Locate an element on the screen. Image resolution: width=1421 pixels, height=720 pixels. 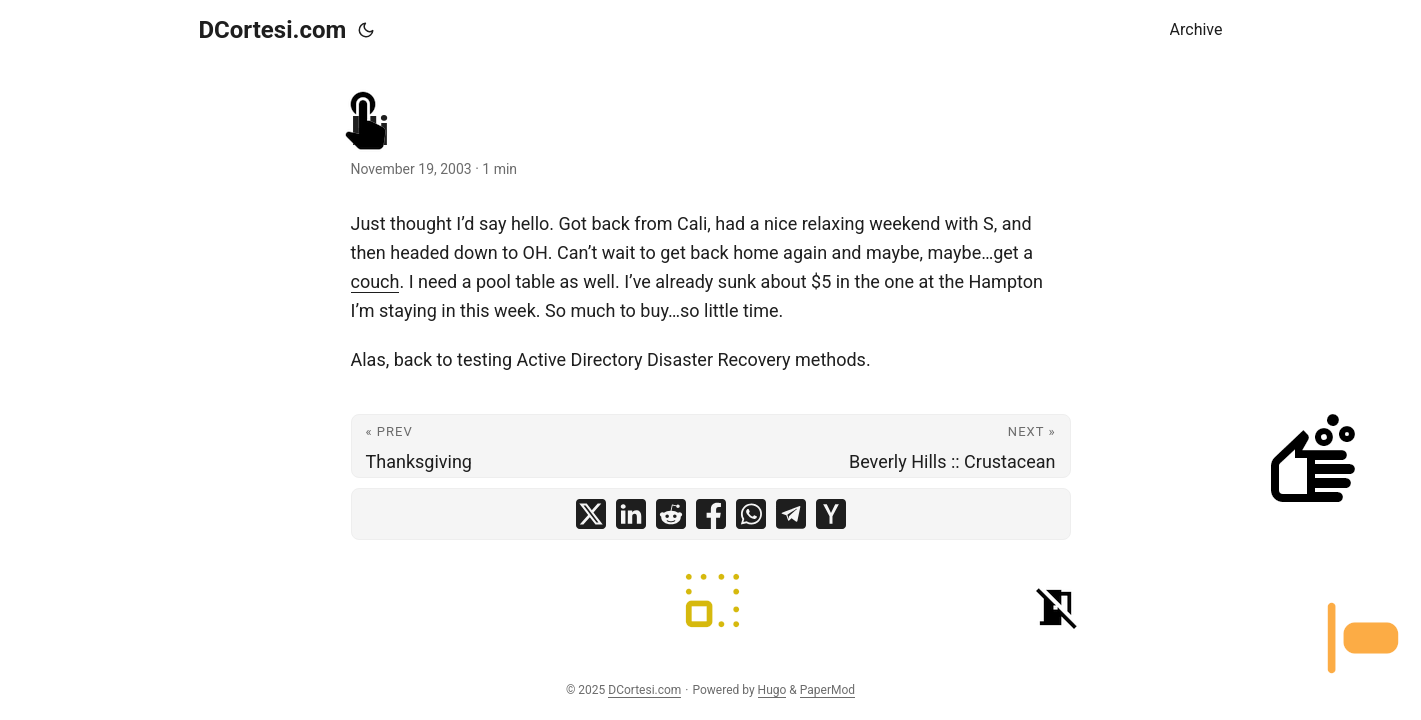
align content to bottom-left corner is located at coordinates (712, 600).